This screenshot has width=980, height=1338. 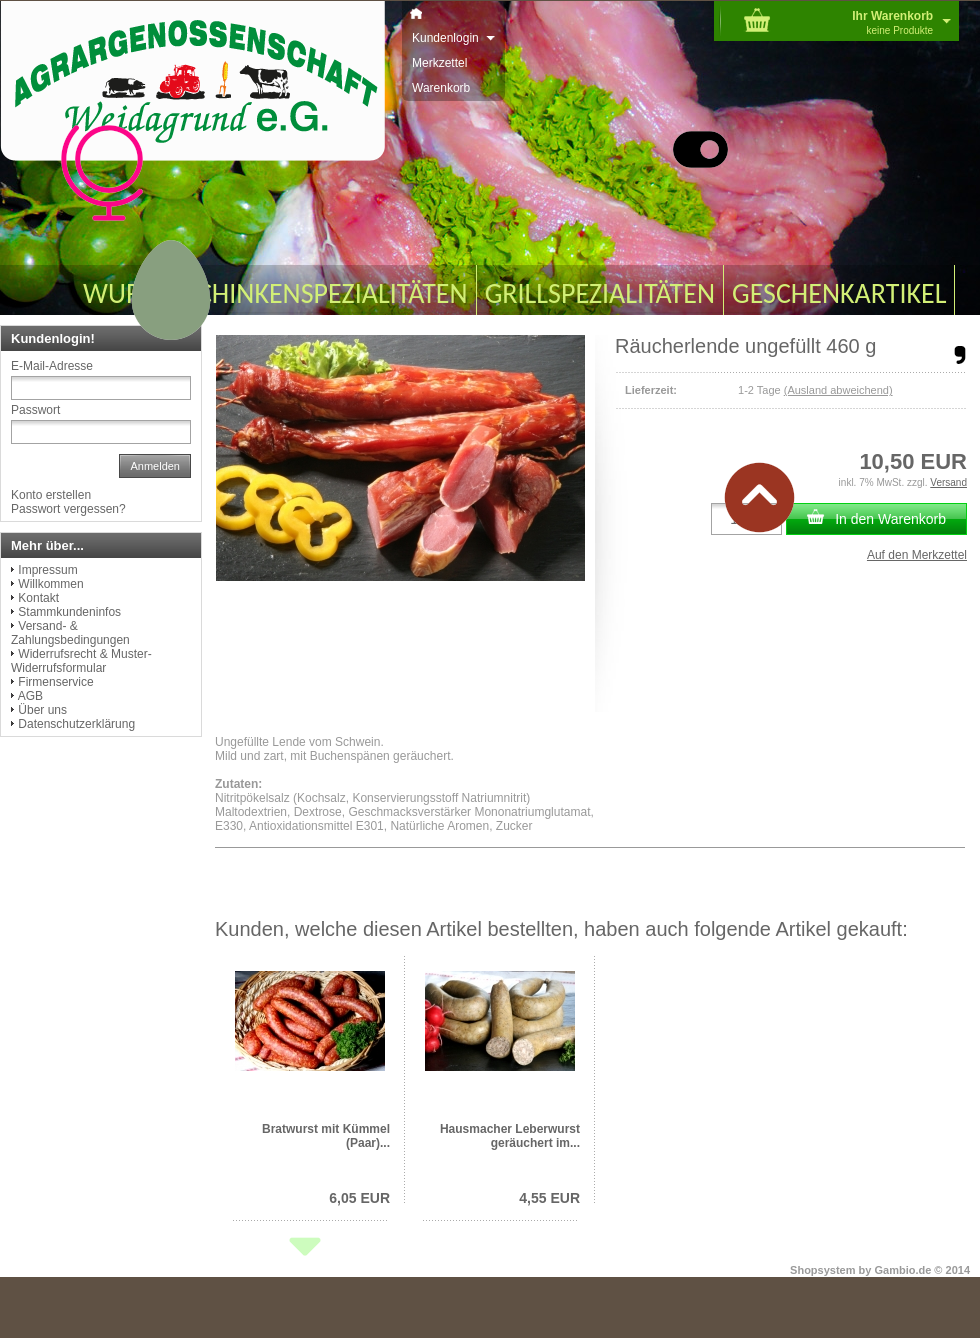 What do you see at coordinates (171, 290) in the screenshot?
I see `indicates breakfast or food-related content` at bounding box center [171, 290].